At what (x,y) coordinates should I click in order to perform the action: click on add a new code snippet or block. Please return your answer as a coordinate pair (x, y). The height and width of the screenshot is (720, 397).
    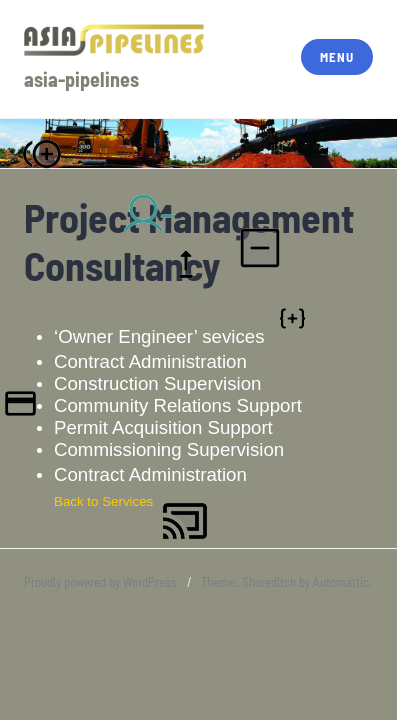
    Looking at the image, I should click on (292, 318).